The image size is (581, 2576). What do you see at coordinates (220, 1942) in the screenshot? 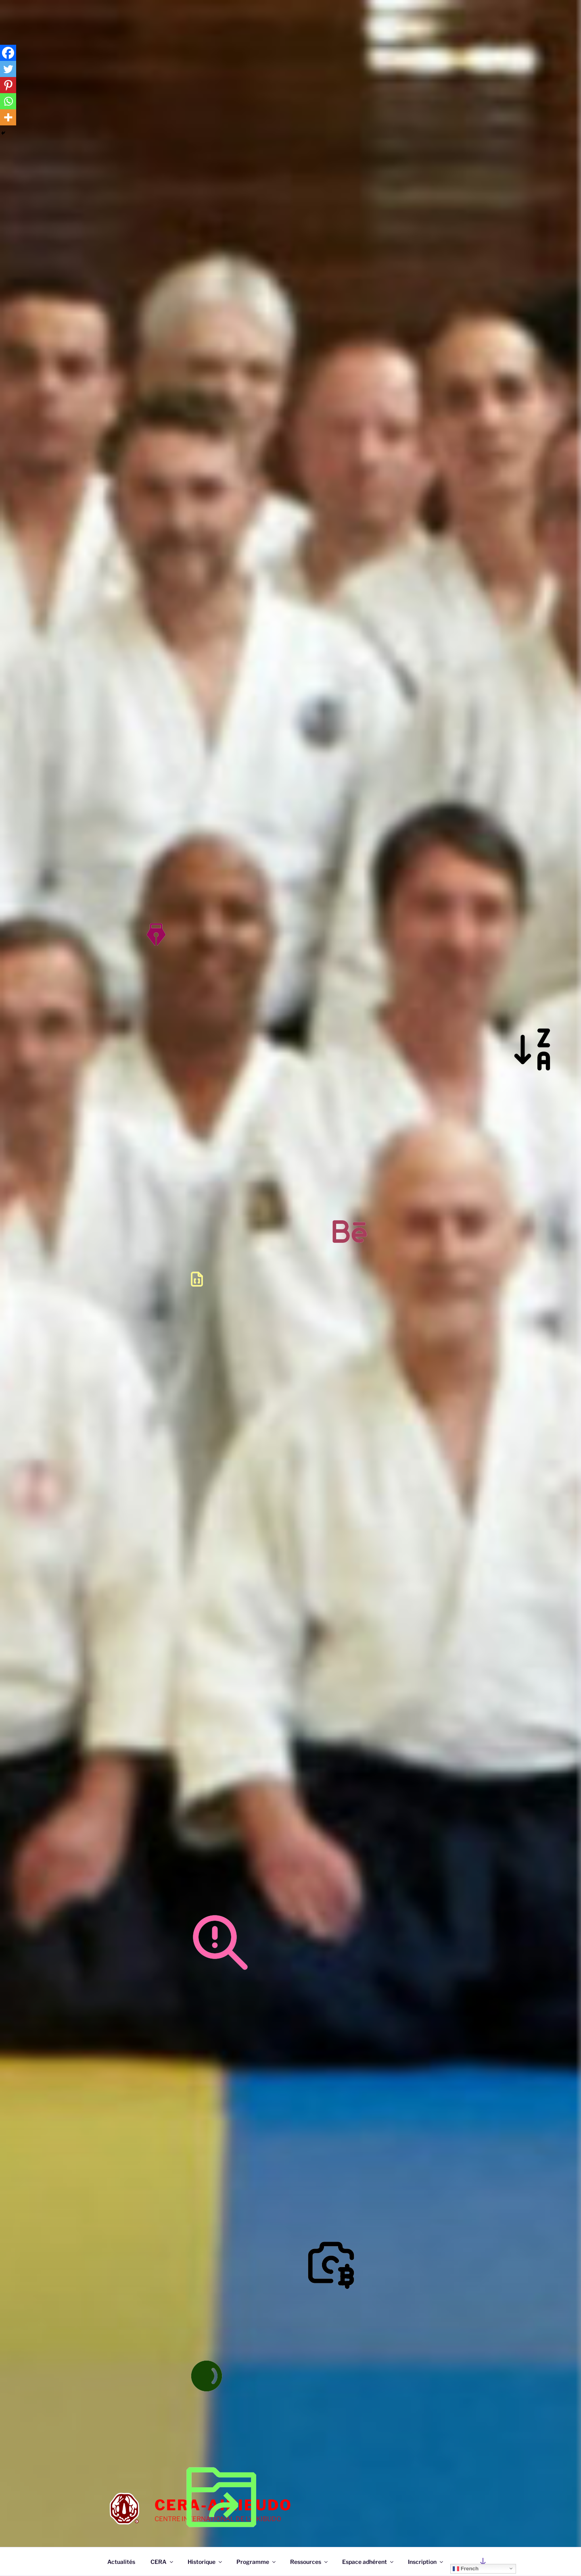
I see `search error or warning` at bounding box center [220, 1942].